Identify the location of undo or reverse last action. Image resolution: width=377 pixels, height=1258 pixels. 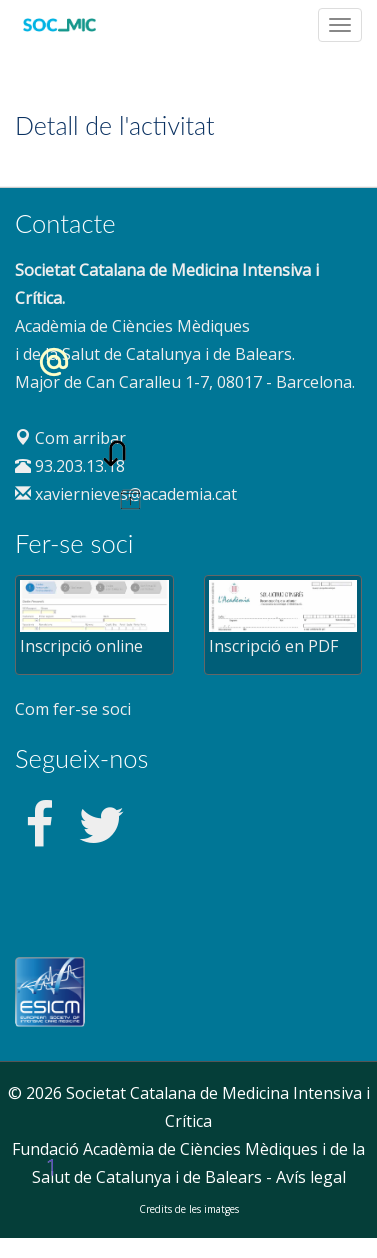
(115, 453).